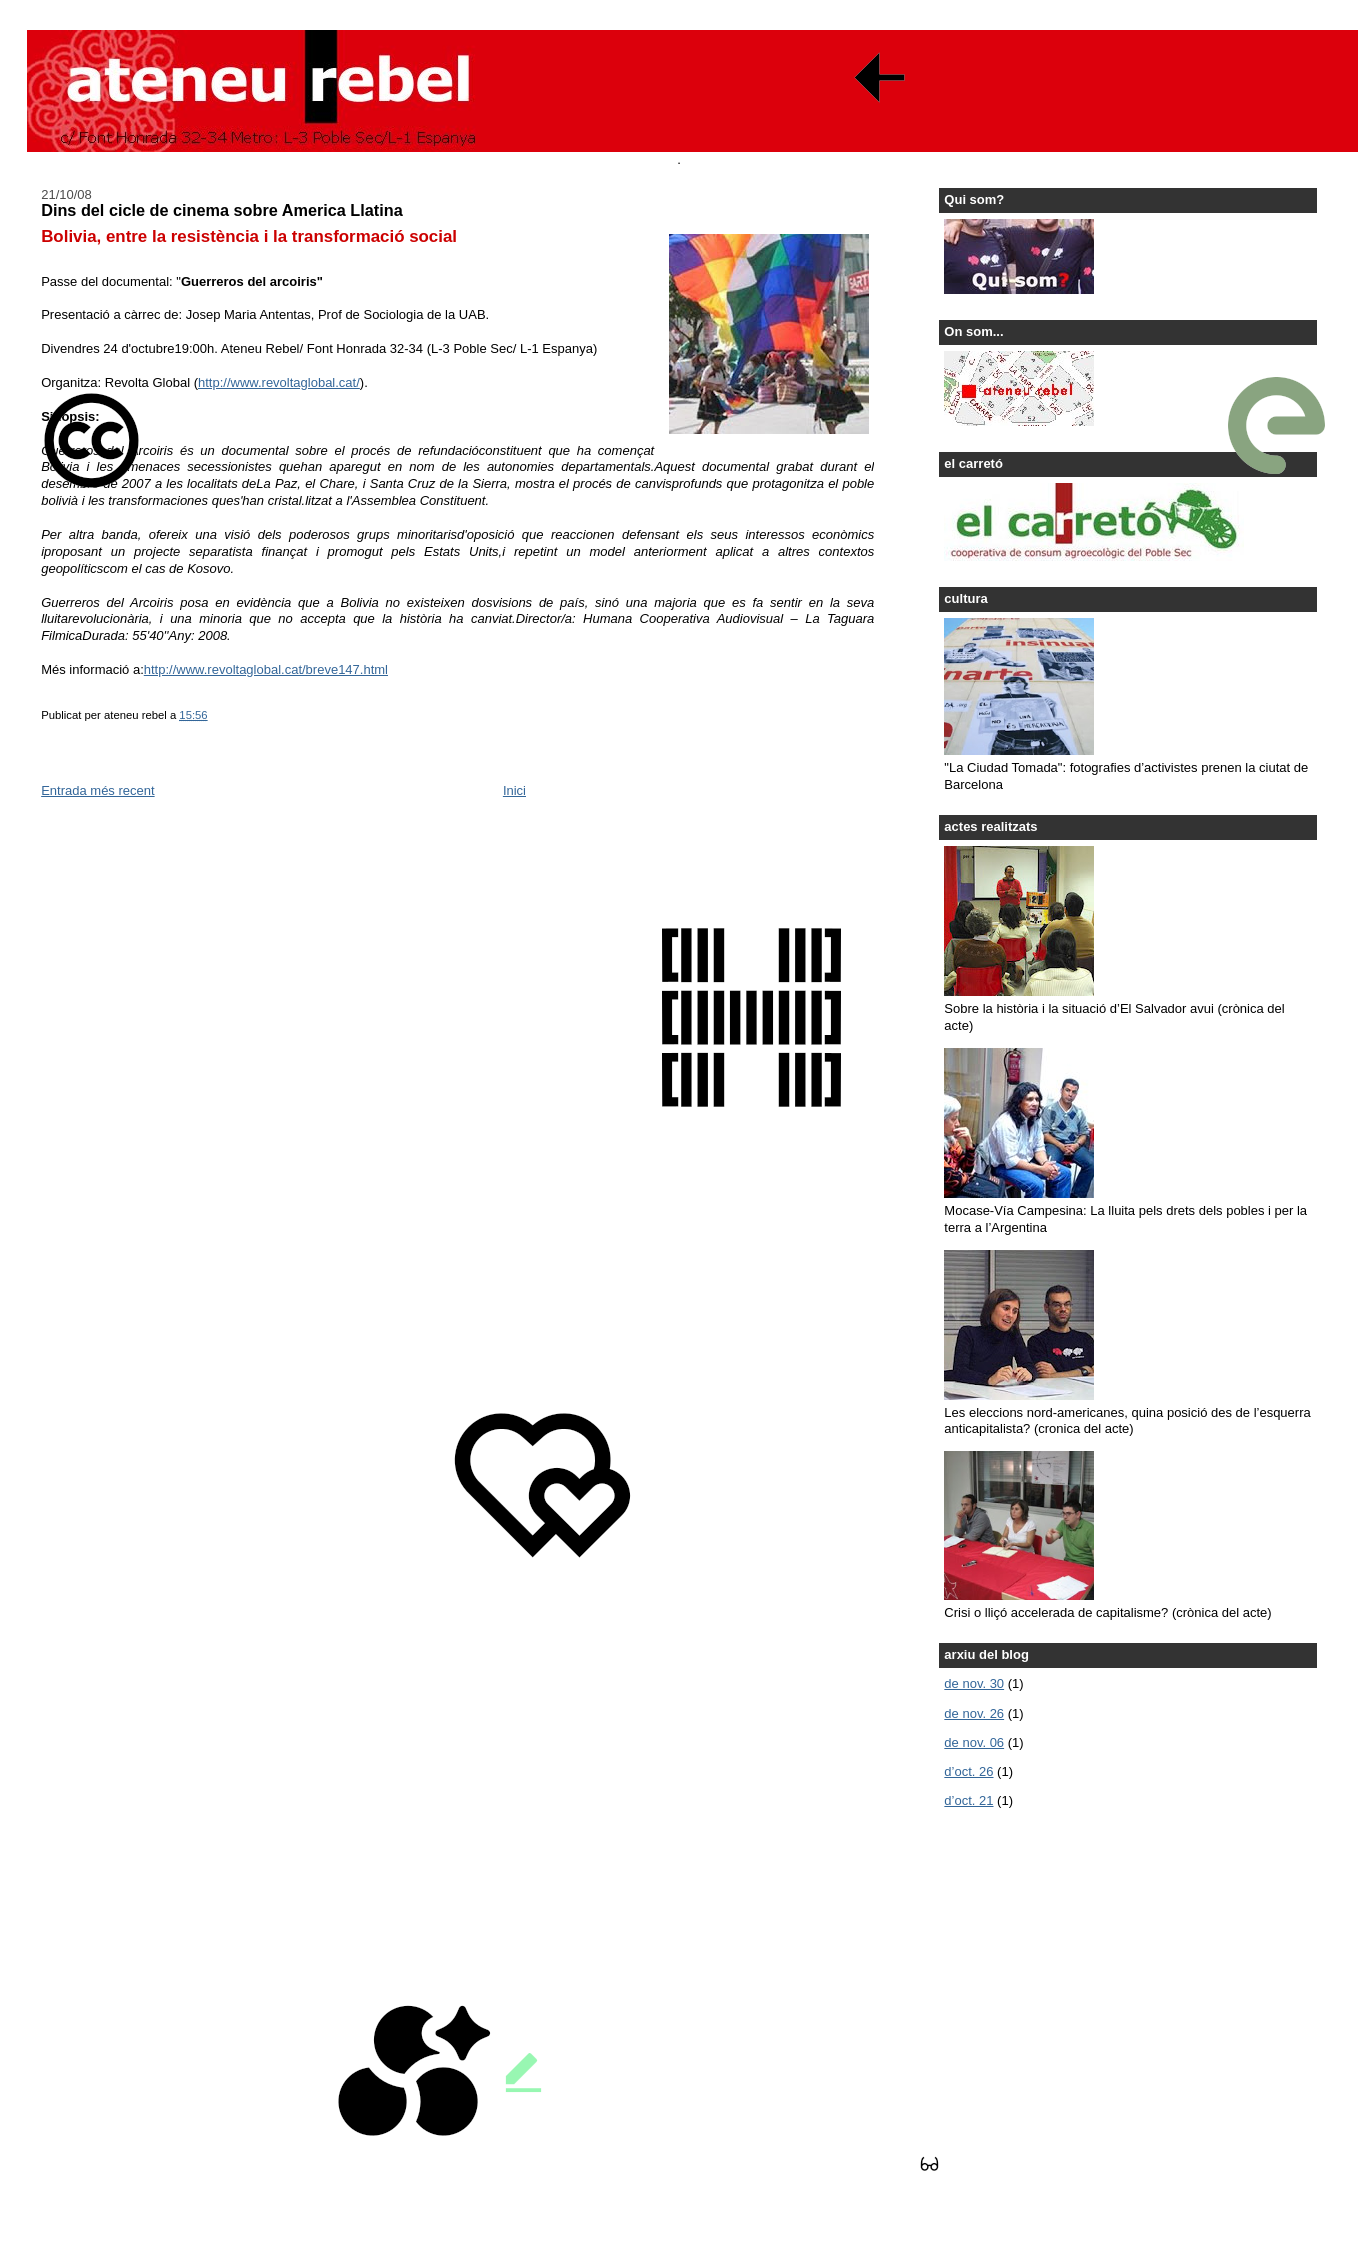  I want to click on launch htop system monitoring application, so click(751, 1017).